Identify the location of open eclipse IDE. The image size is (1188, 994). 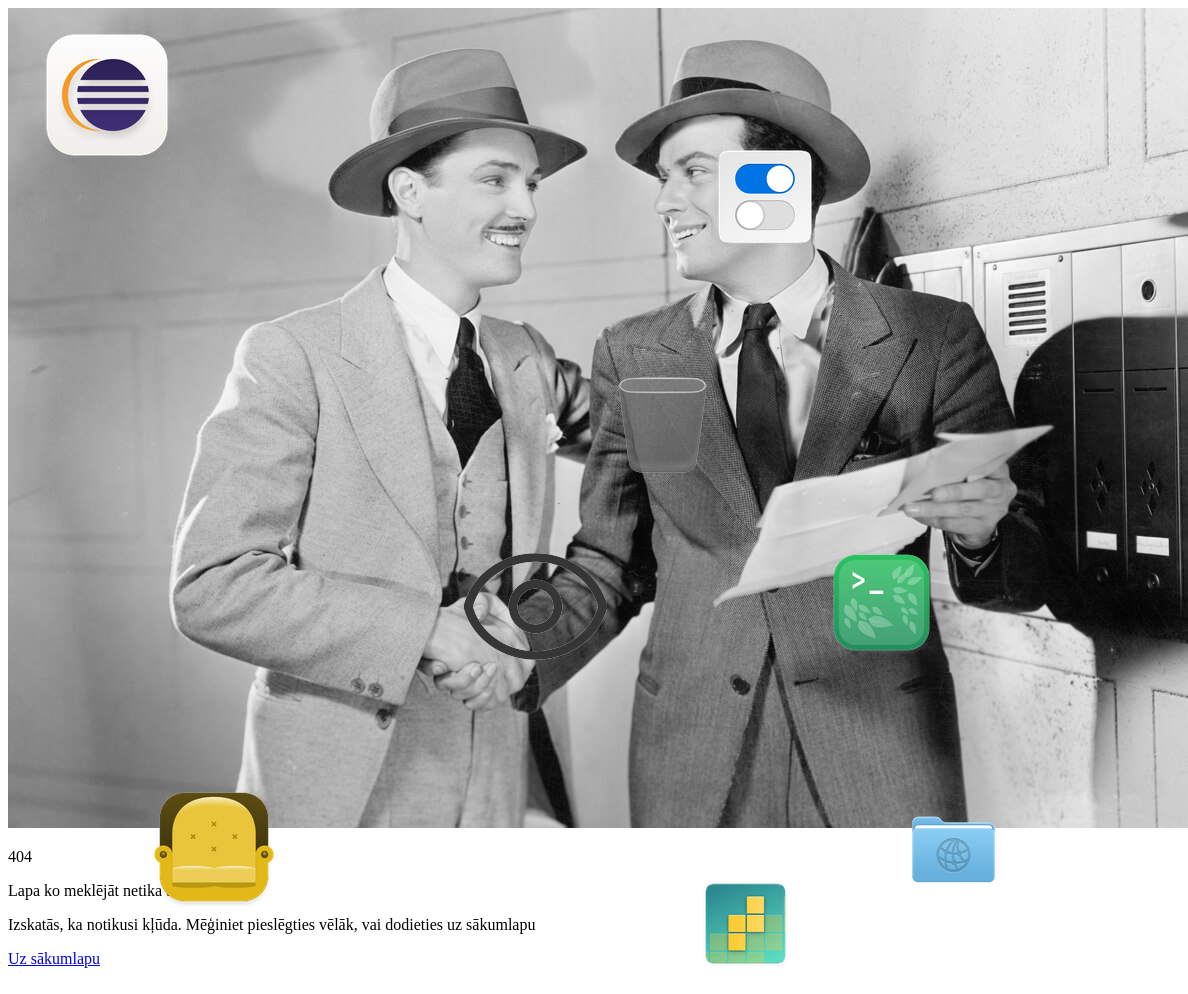
(107, 95).